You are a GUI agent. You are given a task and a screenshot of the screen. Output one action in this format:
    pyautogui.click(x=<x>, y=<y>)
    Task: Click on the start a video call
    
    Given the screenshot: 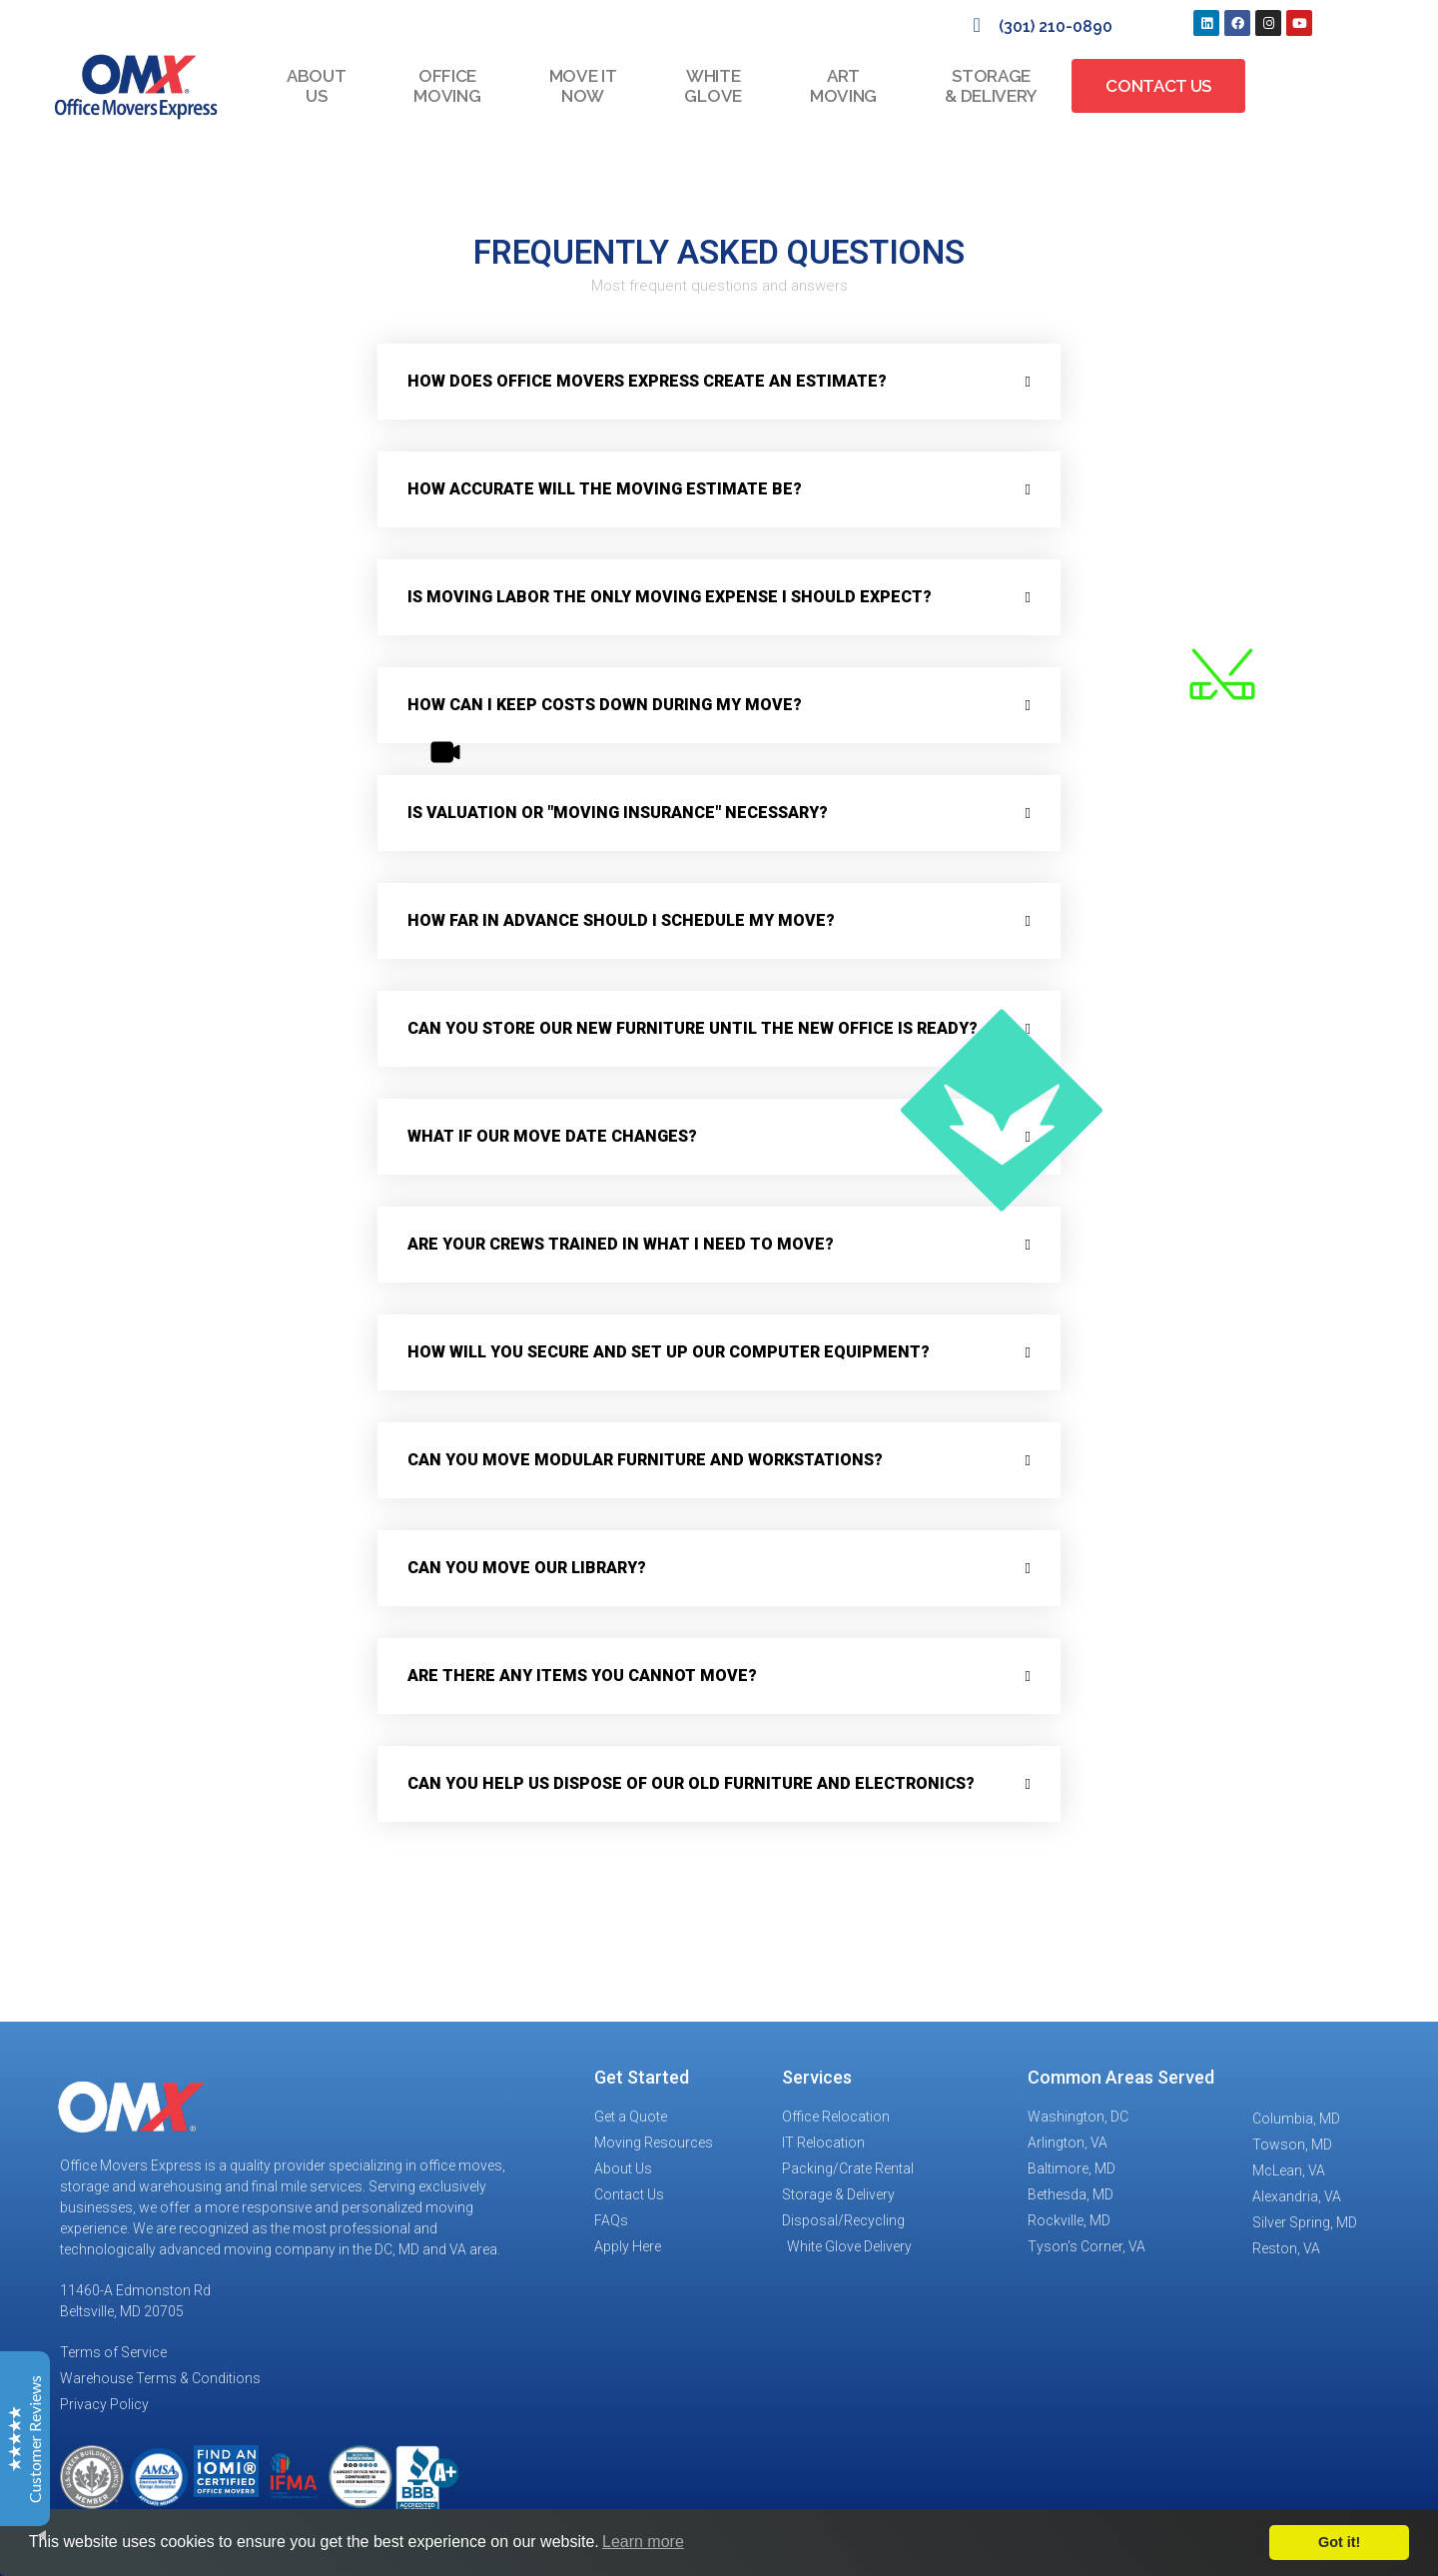 What is the action you would take?
    pyautogui.click(x=445, y=752)
    